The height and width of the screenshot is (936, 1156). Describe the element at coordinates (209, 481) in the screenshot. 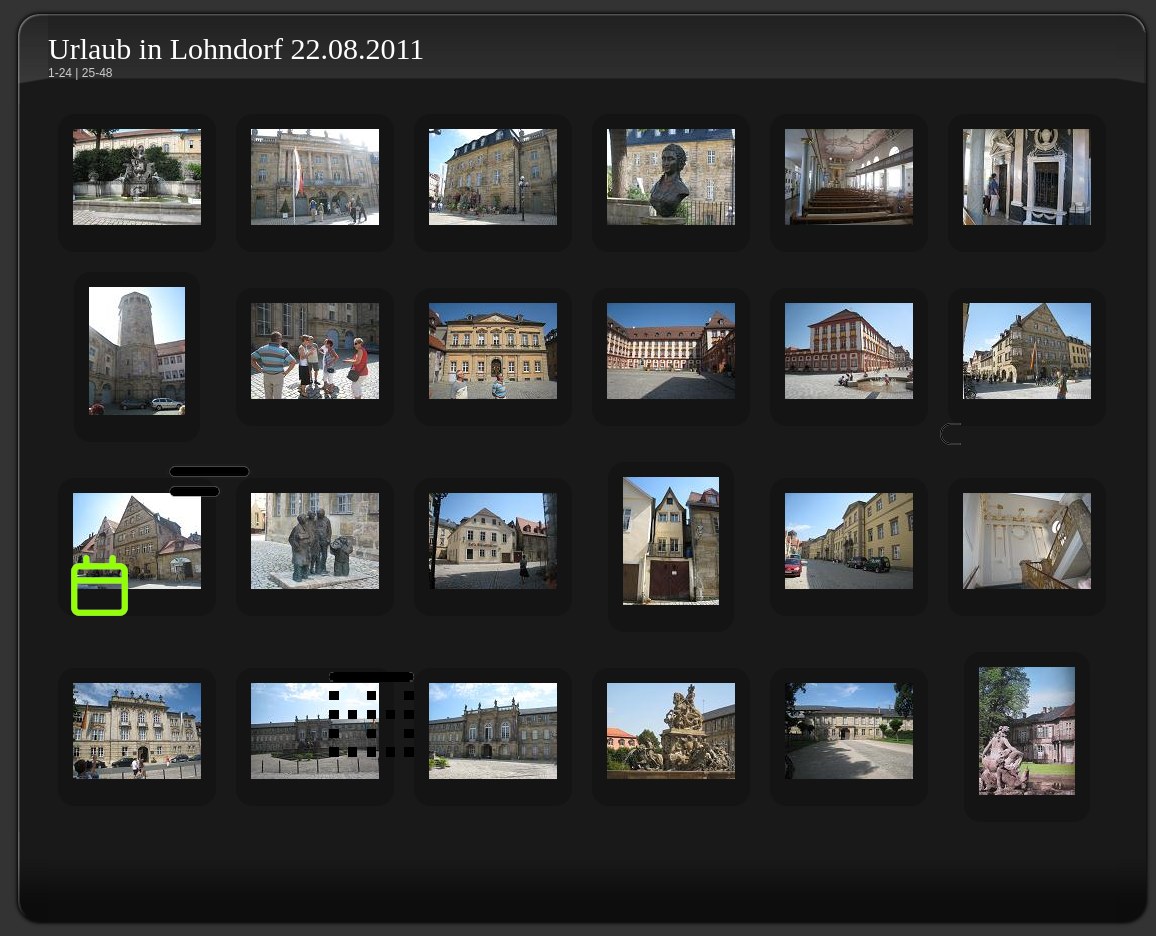

I see `indicates a short text input field` at that location.